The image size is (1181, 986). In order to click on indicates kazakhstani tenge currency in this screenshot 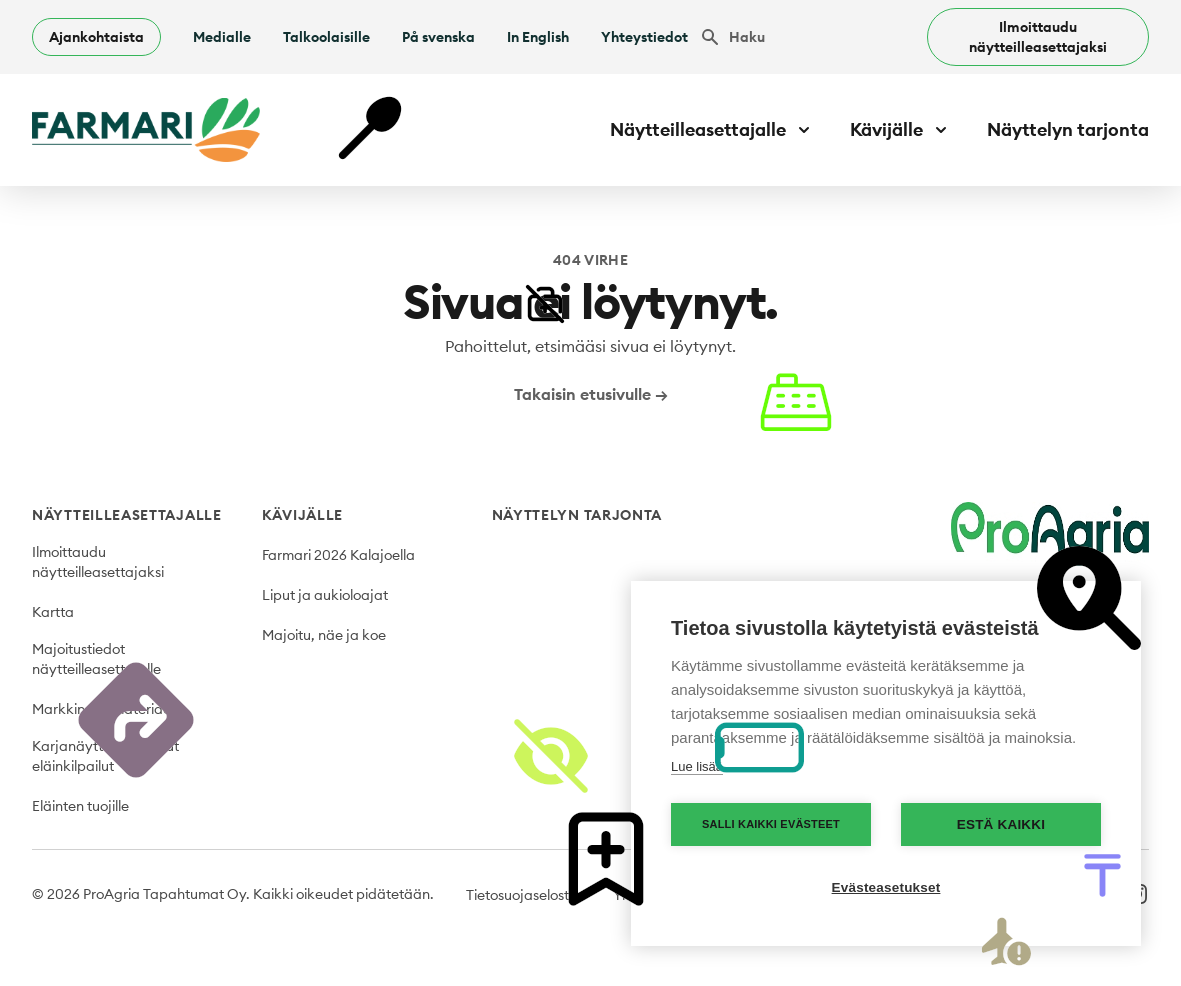, I will do `click(1102, 875)`.